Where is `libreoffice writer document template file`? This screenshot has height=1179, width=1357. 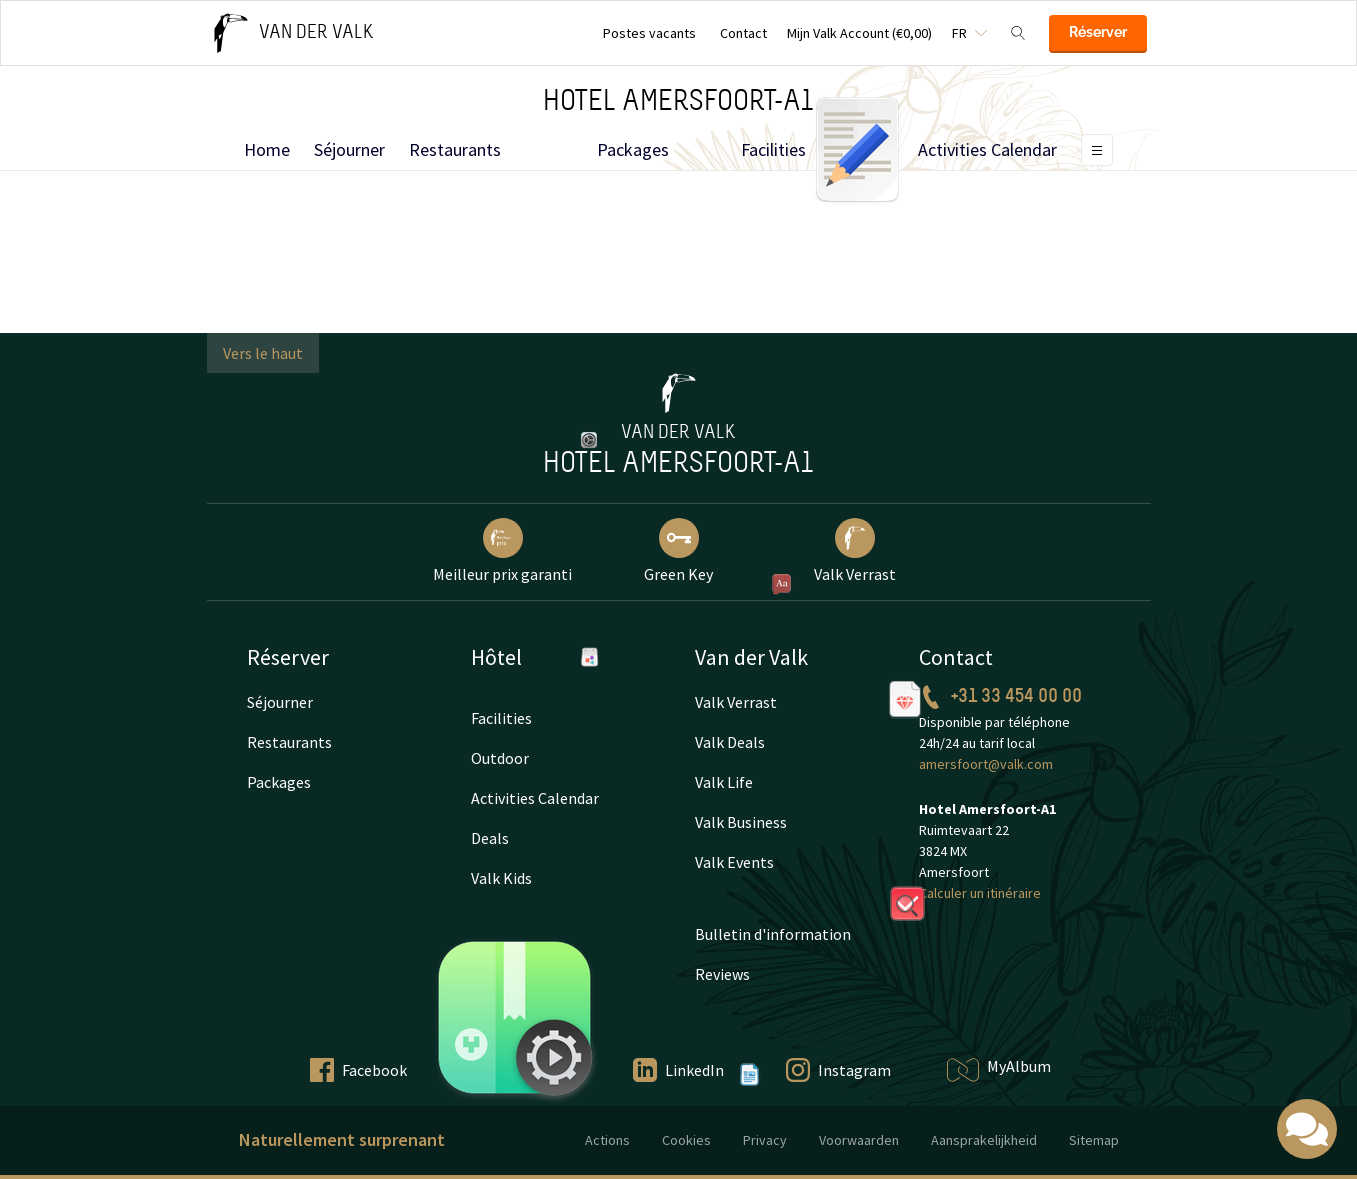 libreoffice writer document template file is located at coordinates (749, 1074).